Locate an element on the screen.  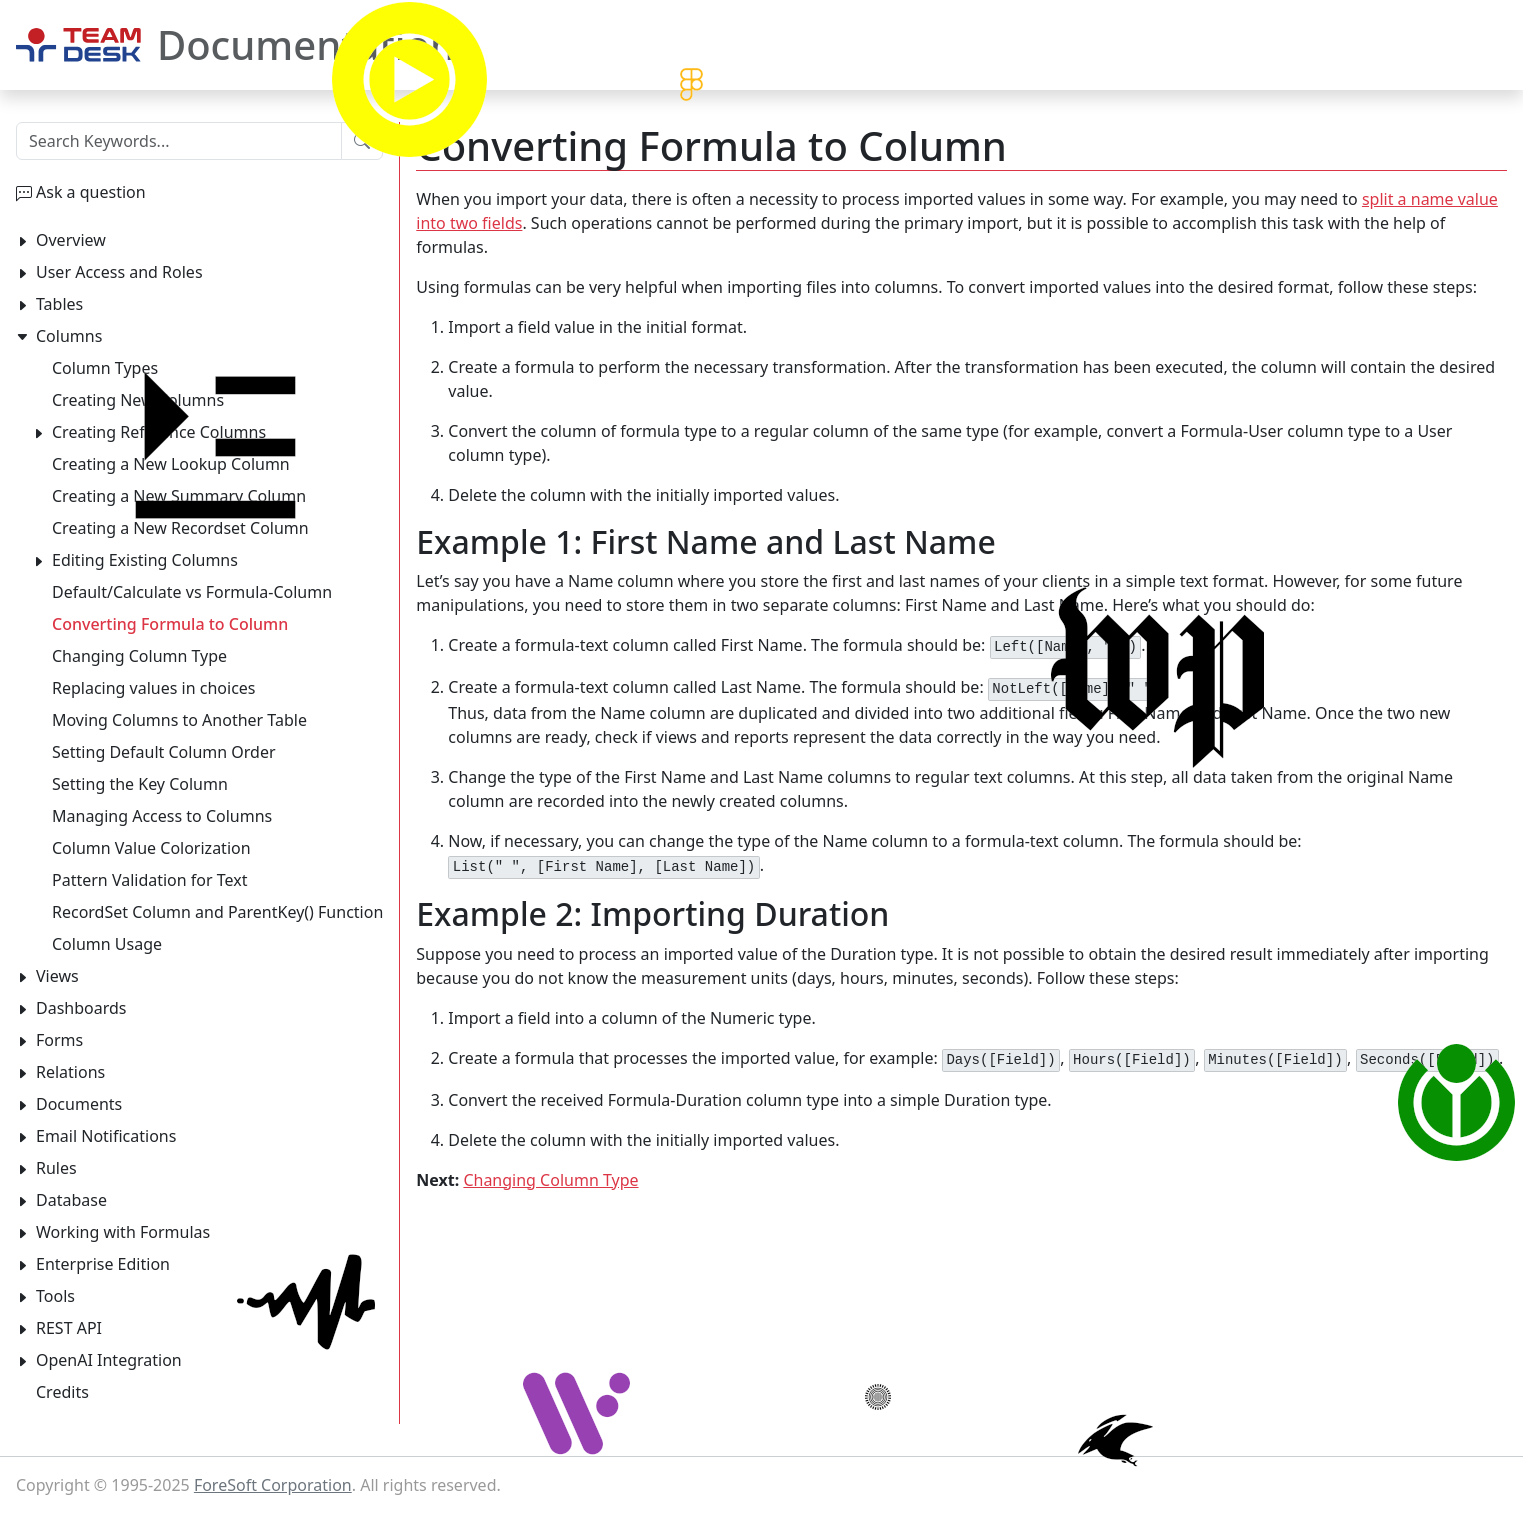
visit the Wikimedia Foundation website is located at coordinates (1456, 1102).